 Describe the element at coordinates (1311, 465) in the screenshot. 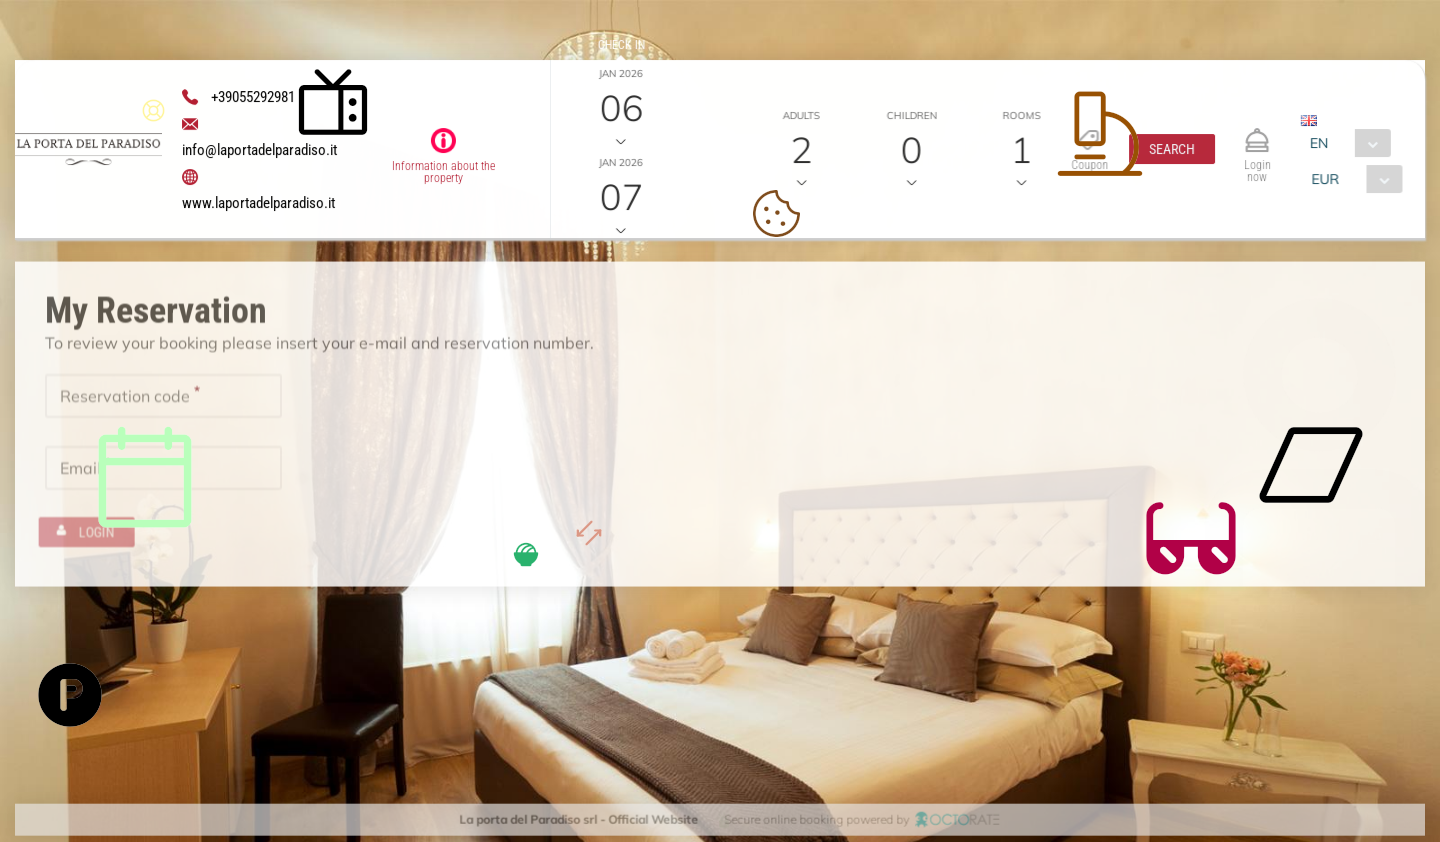

I see `select parallelogram shape tool` at that location.